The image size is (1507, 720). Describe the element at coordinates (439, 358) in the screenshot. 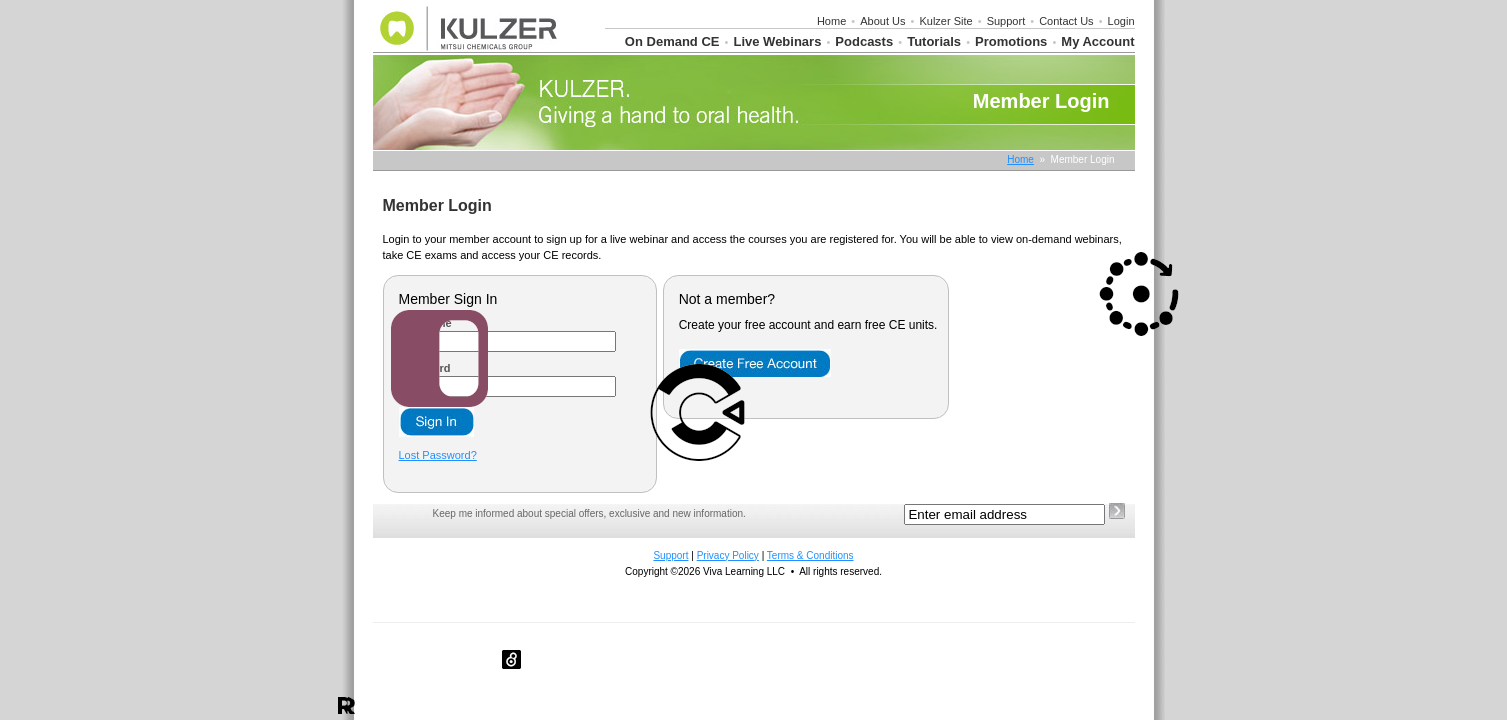

I see `open Fig terminal autocomplete app` at that location.